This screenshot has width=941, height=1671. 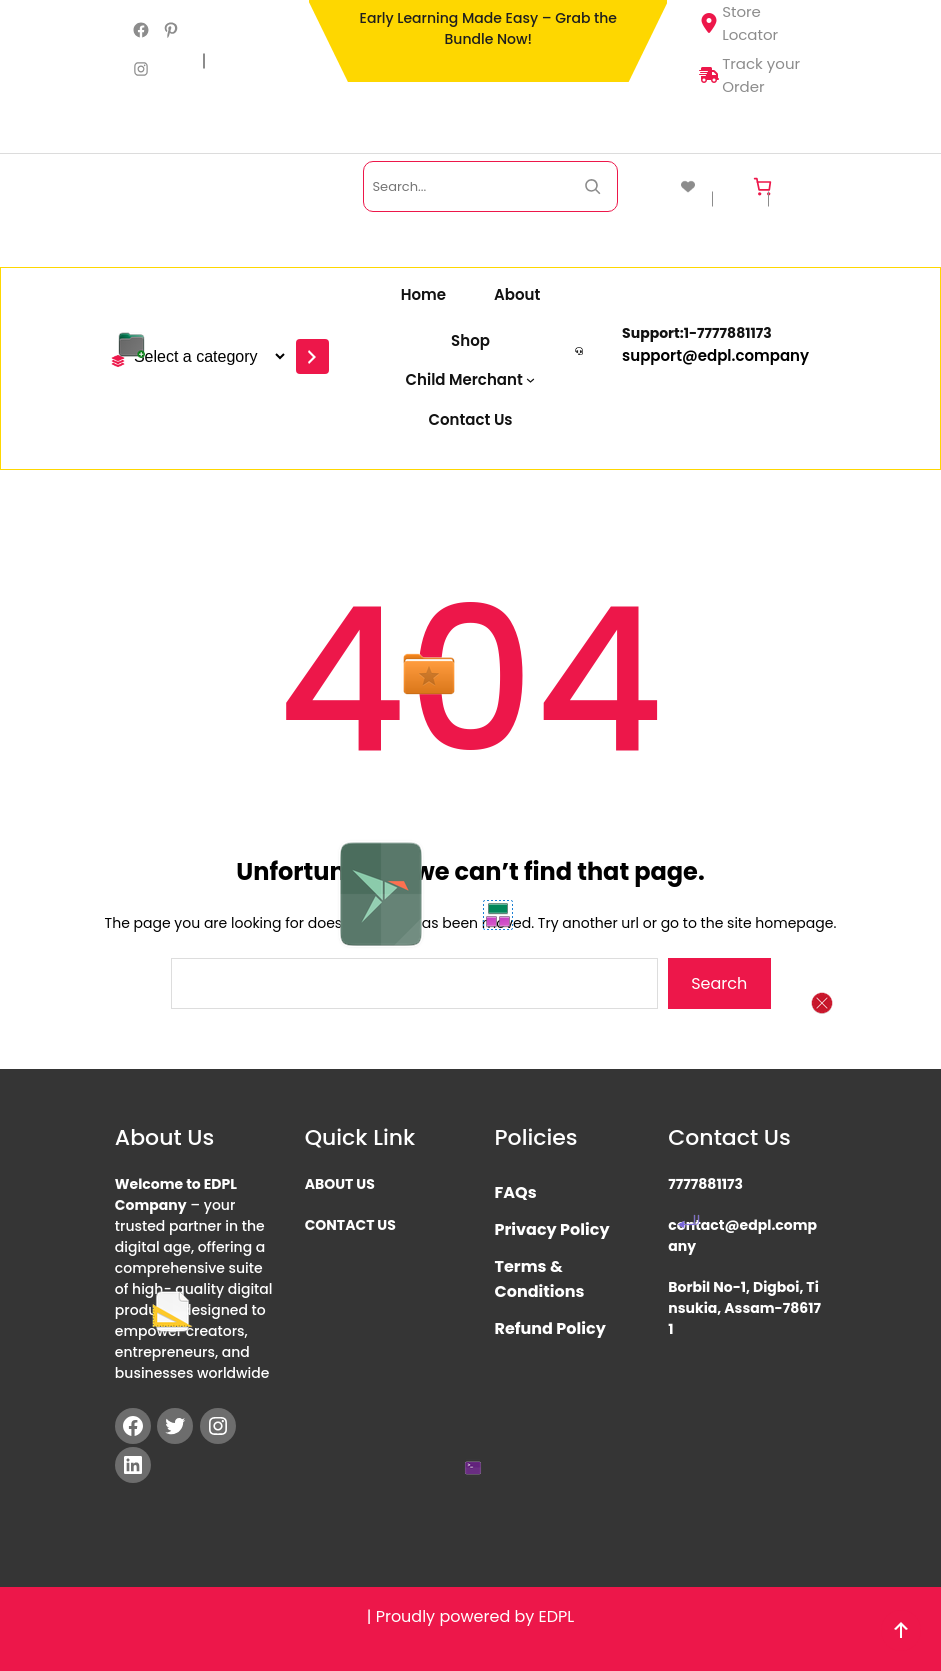 I want to click on open your bookmarked files folder, so click(x=429, y=674).